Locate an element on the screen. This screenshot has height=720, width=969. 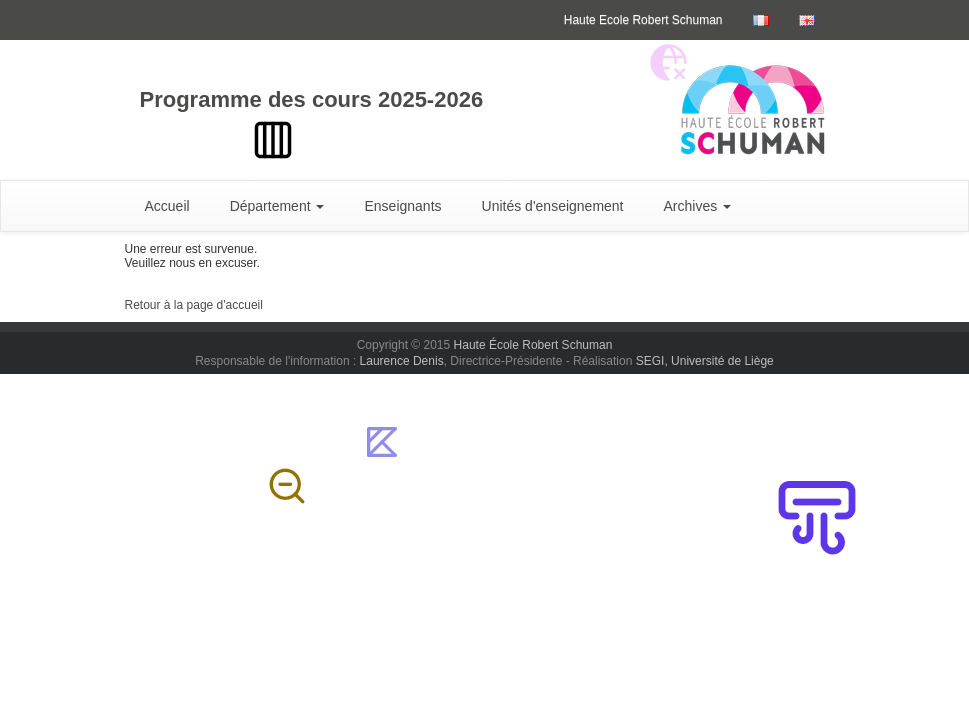
switch to four-column layout view is located at coordinates (273, 140).